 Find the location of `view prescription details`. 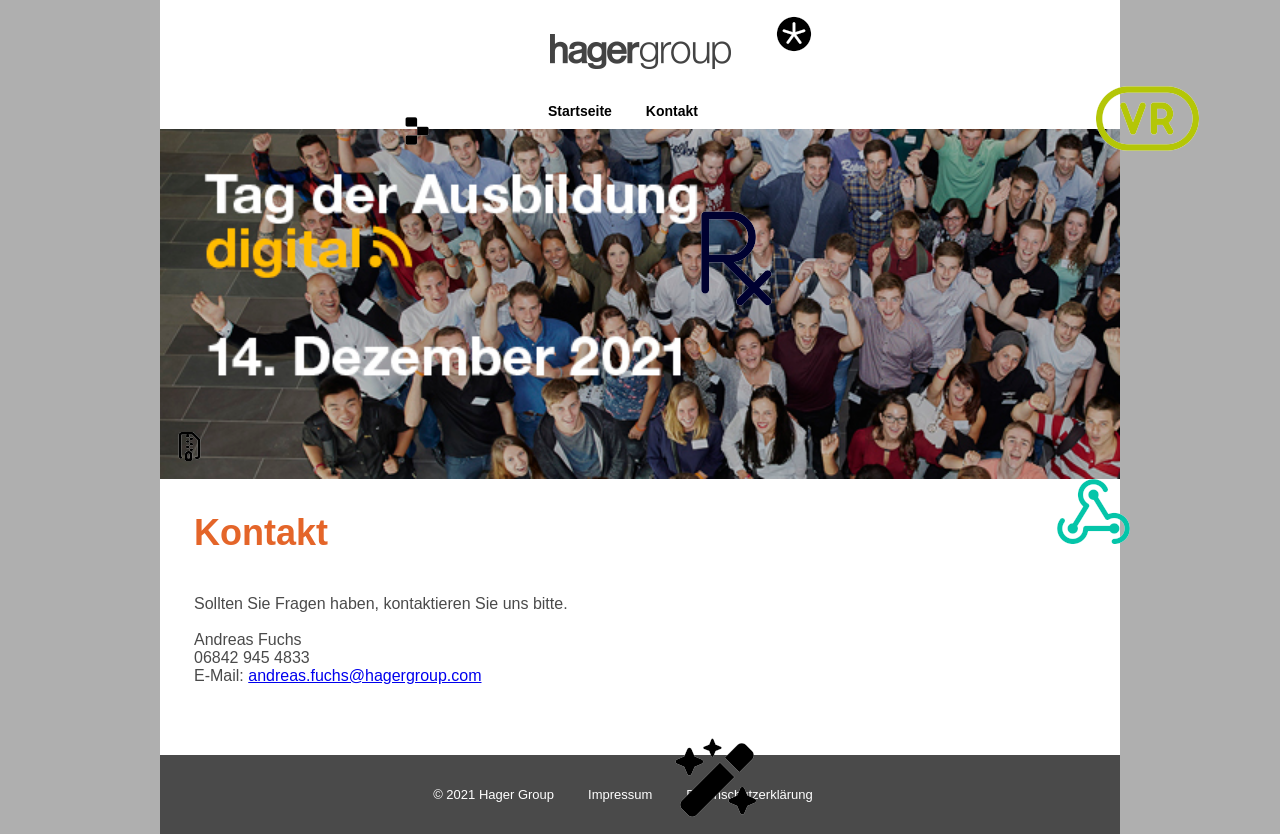

view prescription details is located at coordinates (732, 258).